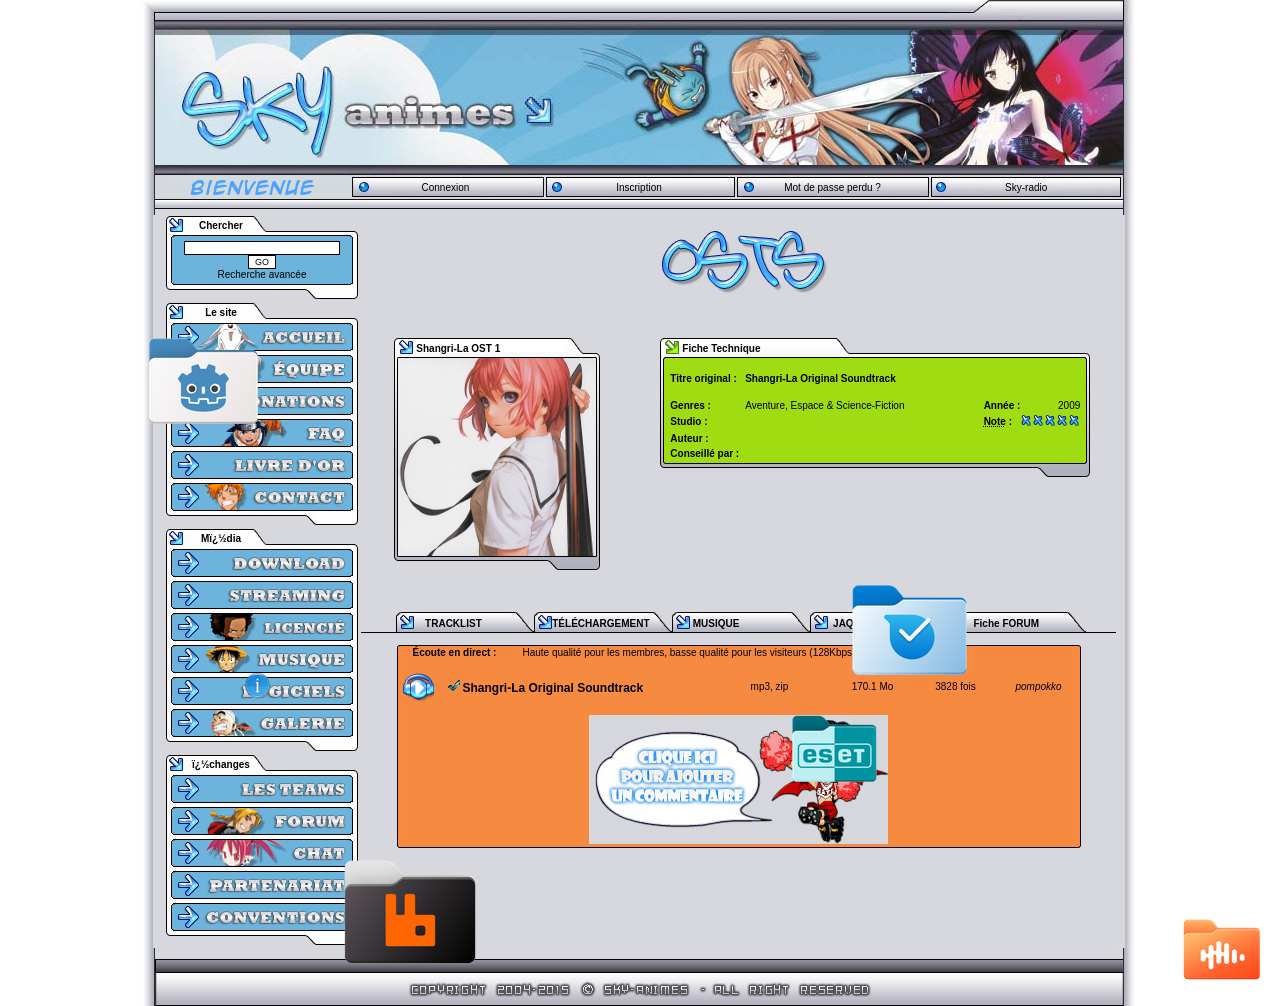 The image size is (1280, 1006). I want to click on open eset antivirus files folder, so click(834, 751).